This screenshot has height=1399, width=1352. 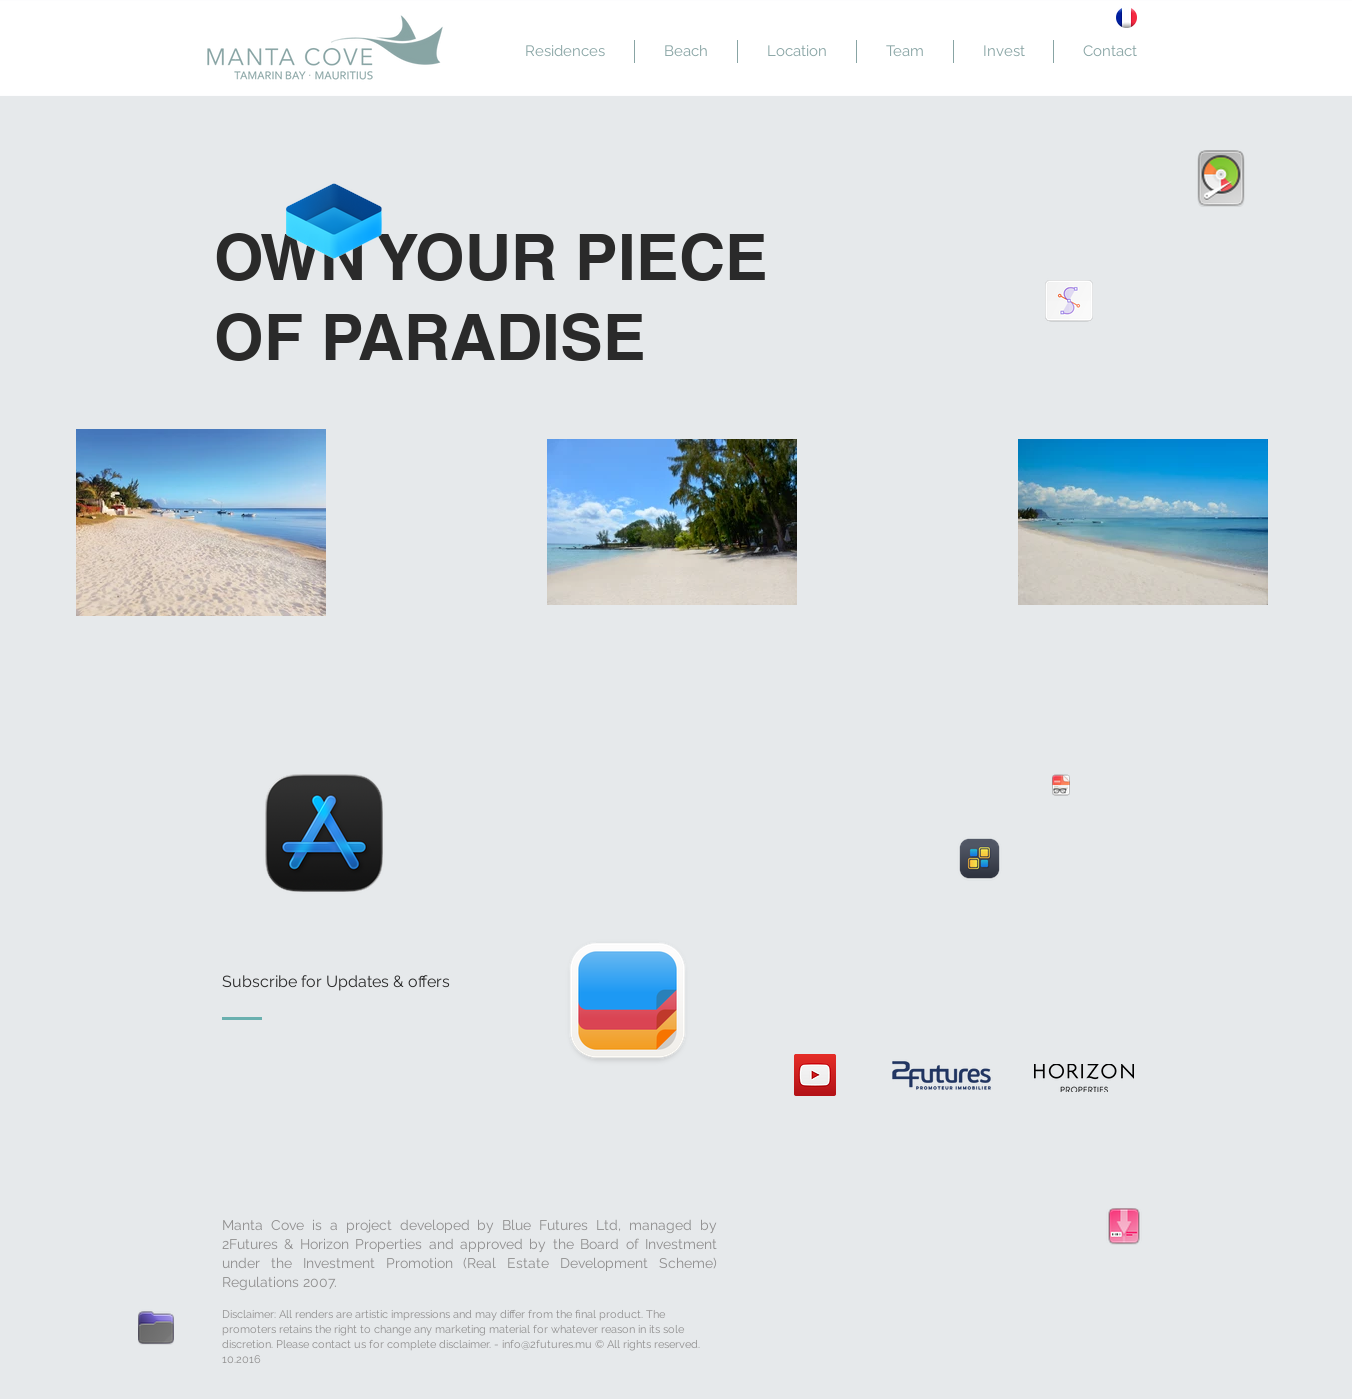 What do you see at coordinates (1061, 785) in the screenshot?
I see `open the Papers document viewer app` at bounding box center [1061, 785].